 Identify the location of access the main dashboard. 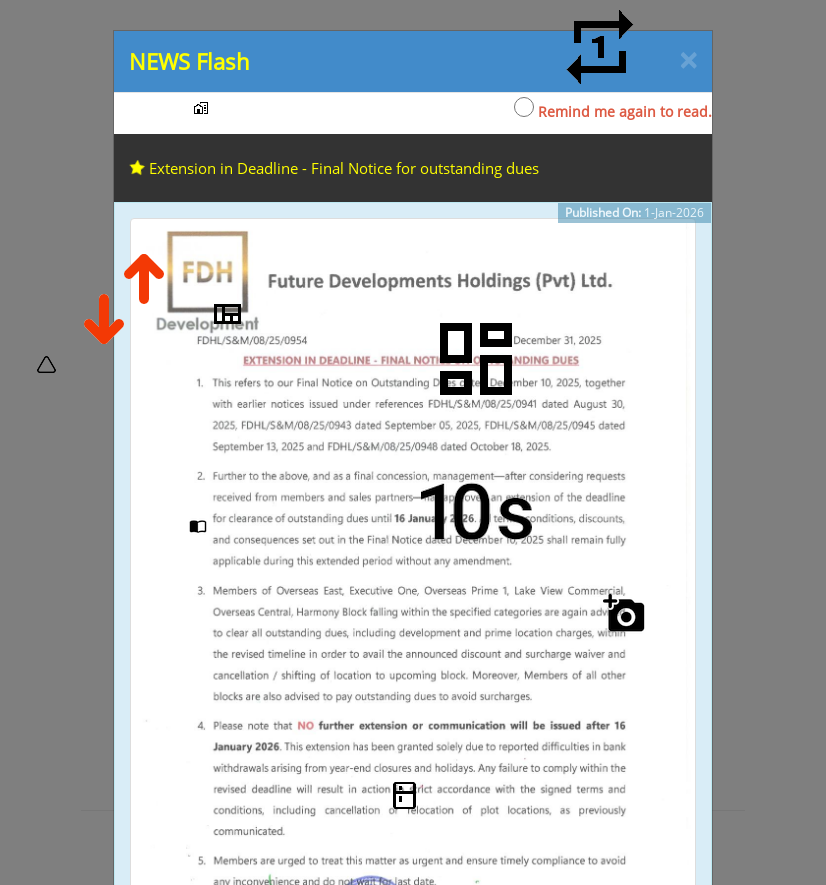
(476, 359).